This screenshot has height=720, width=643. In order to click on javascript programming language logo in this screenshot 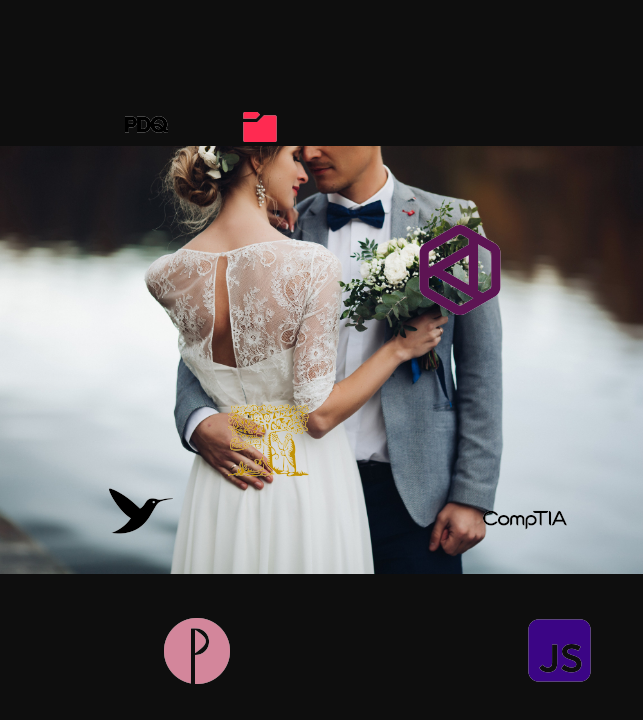, I will do `click(559, 650)`.